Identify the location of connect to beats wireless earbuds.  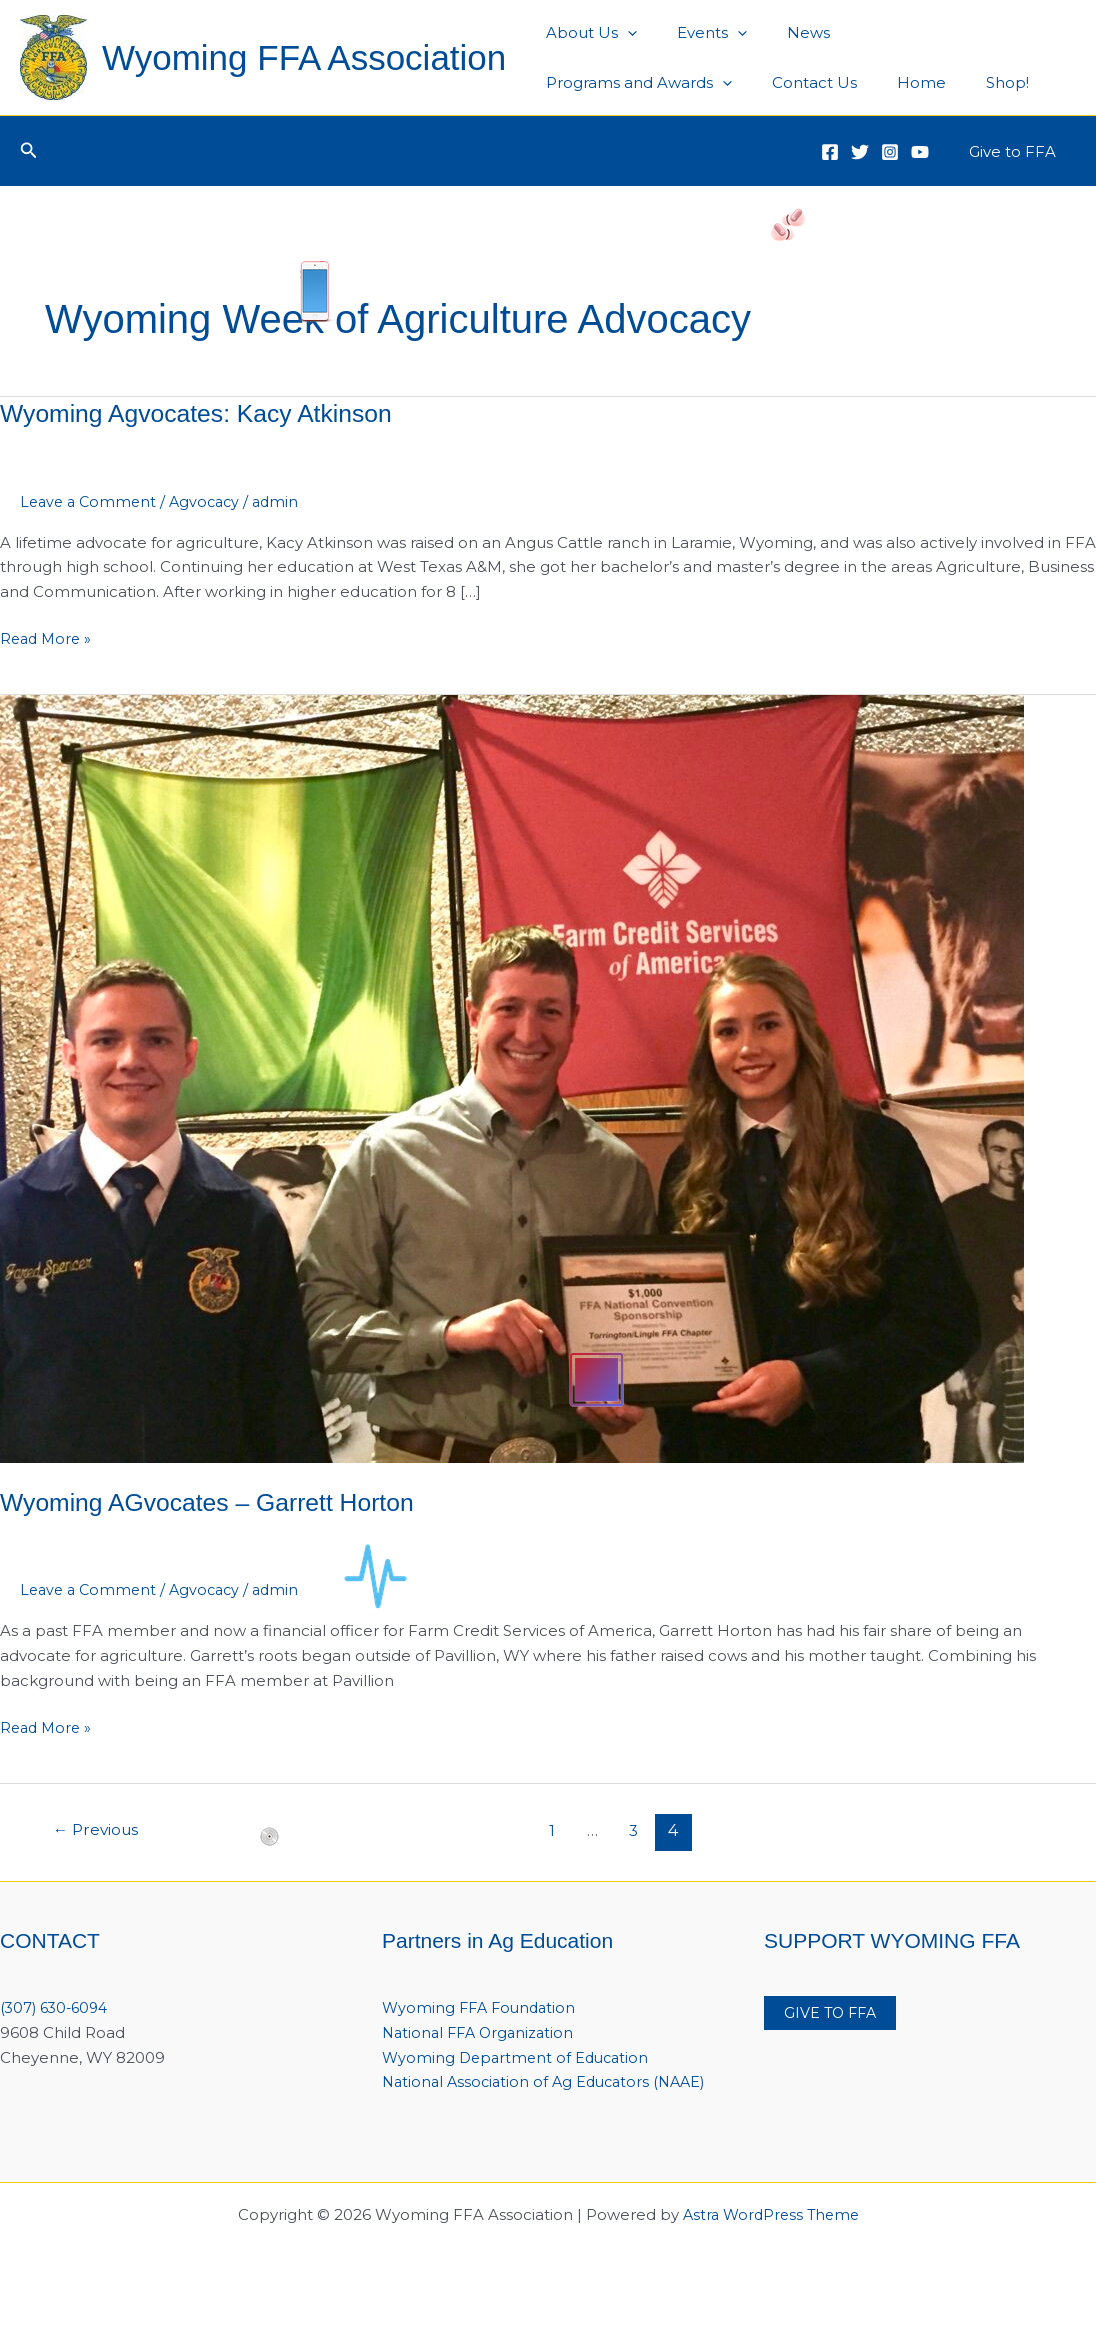
(788, 225).